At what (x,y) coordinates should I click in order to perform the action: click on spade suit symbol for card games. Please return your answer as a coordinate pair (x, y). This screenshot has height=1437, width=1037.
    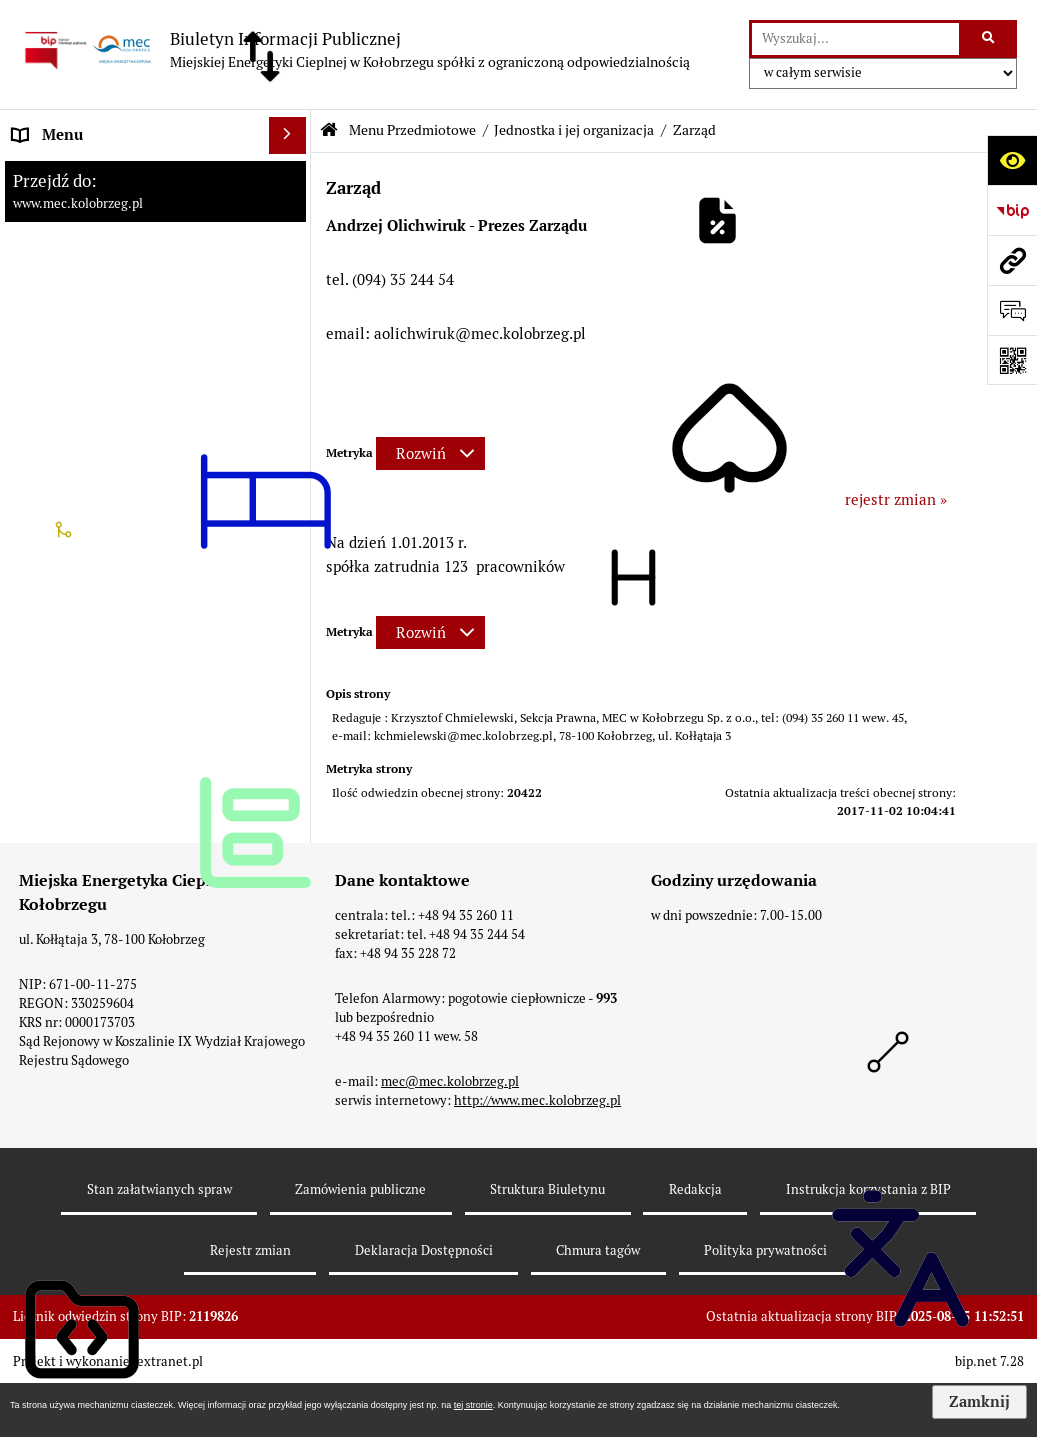
    Looking at the image, I should click on (729, 435).